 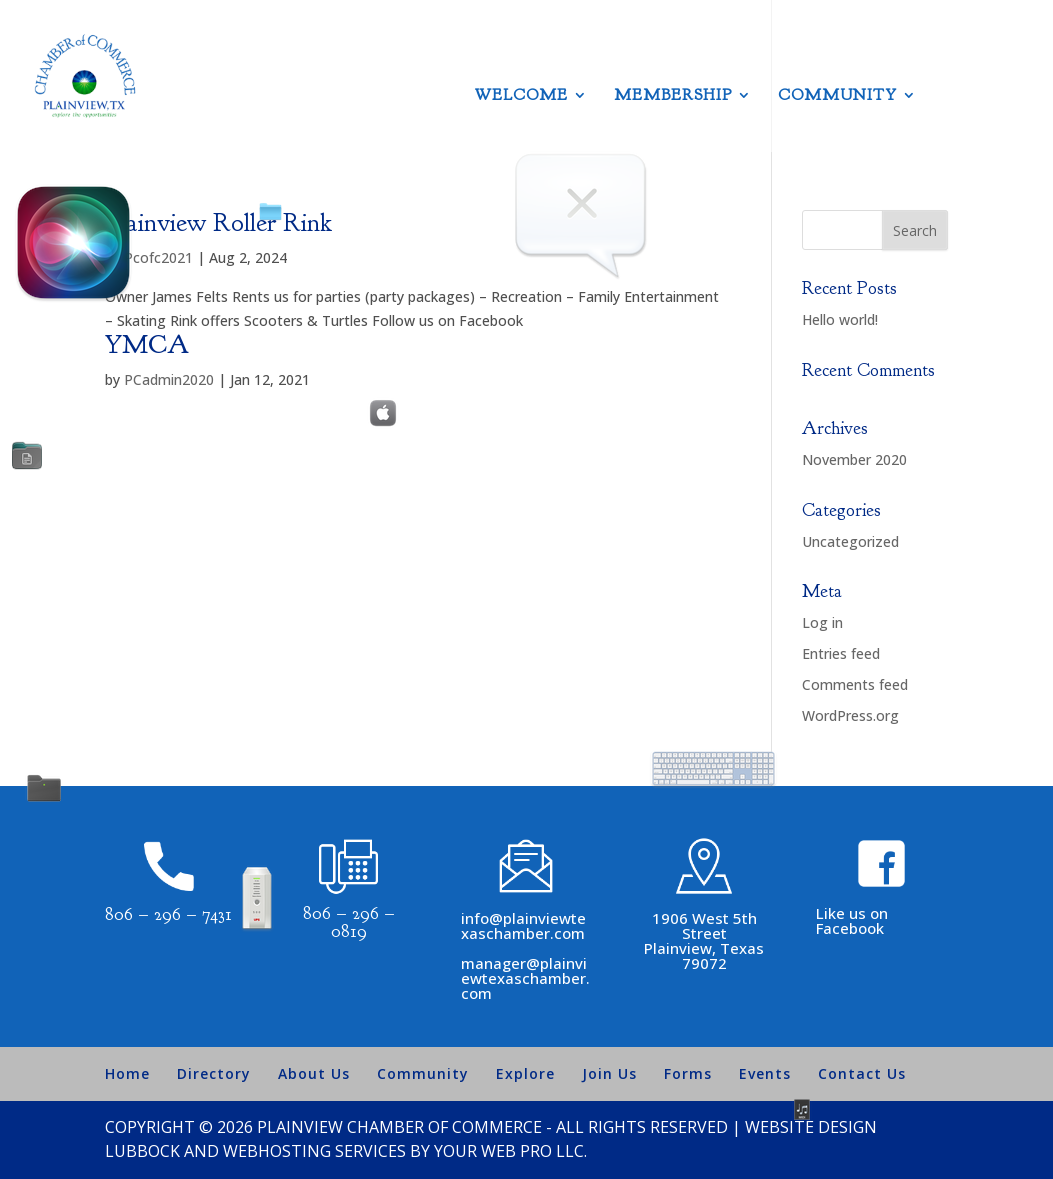 What do you see at coordinates (802, 1110) in the screenshot?
I see `a standard MIDI file in GarageBand` at bounding box center [802, 1110].